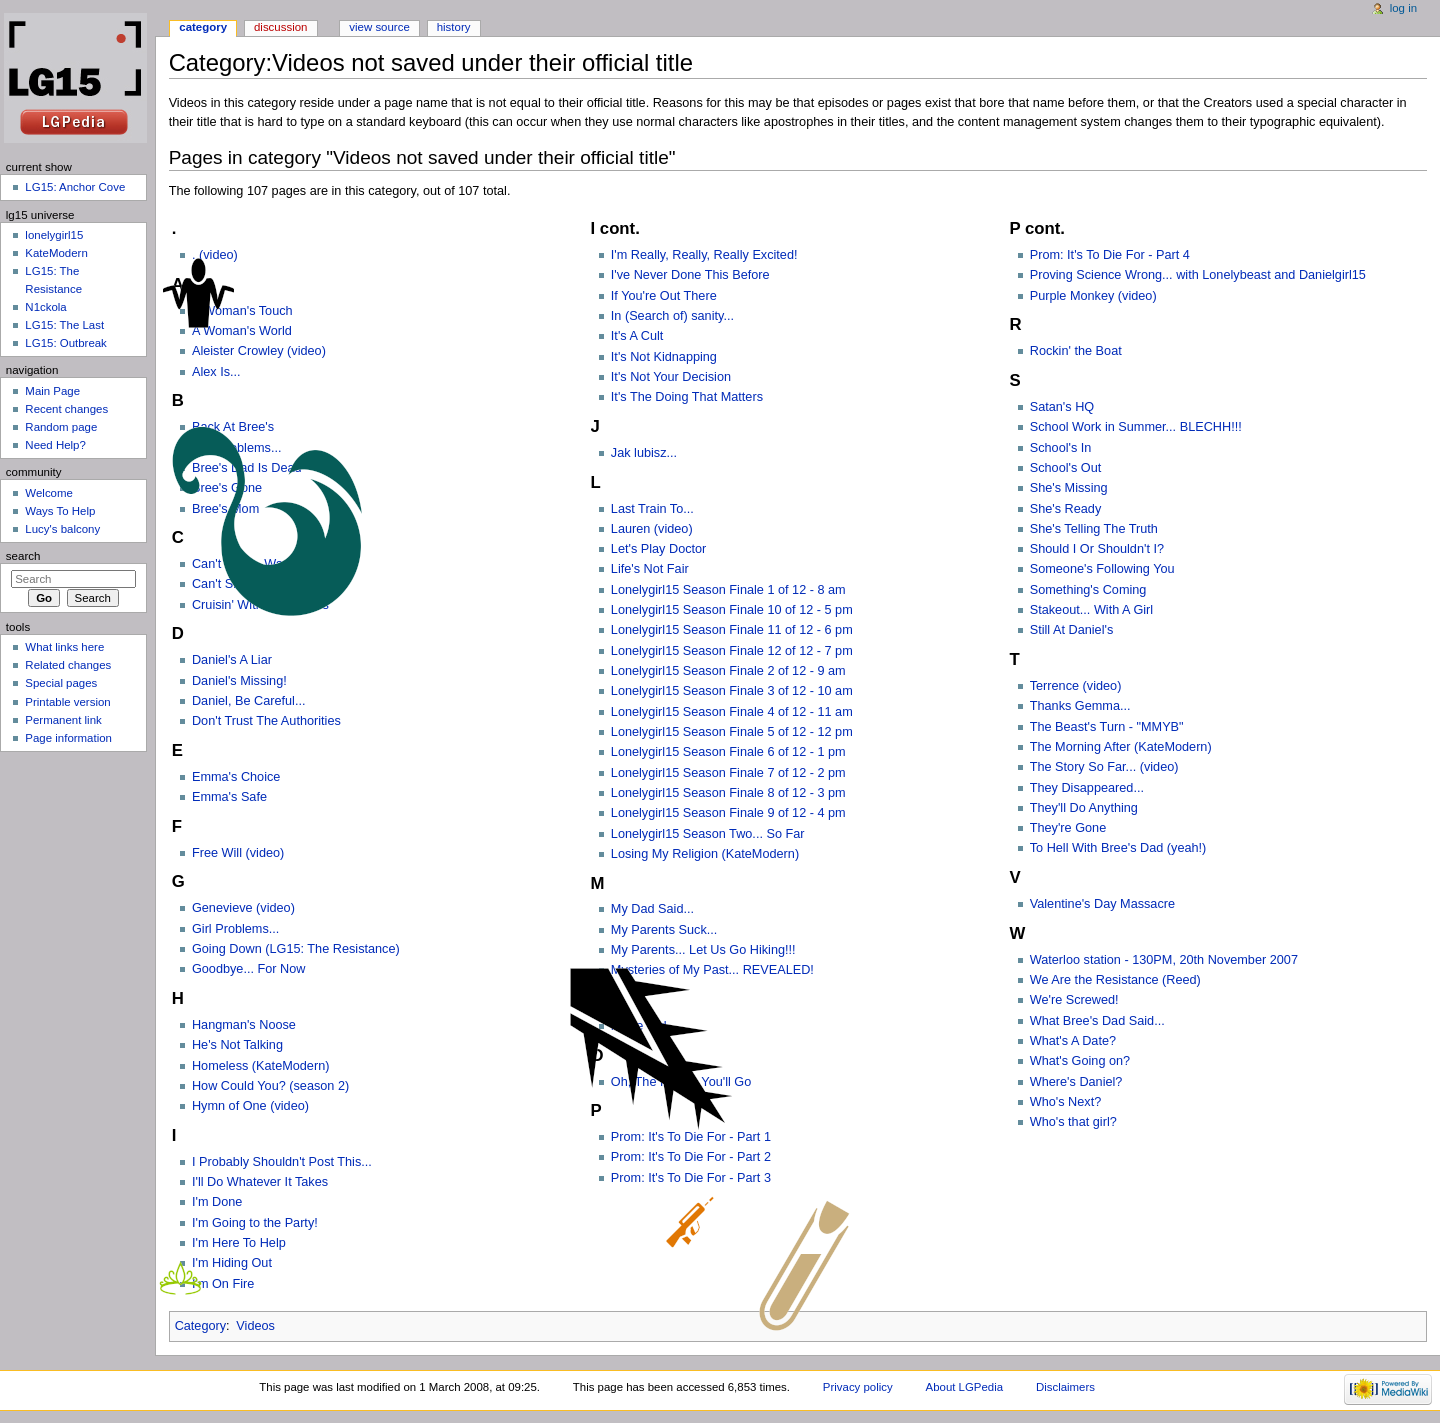 The image size is (1440, 1423). I want to click on indicates royalty or premium status, so click(180, 1281).